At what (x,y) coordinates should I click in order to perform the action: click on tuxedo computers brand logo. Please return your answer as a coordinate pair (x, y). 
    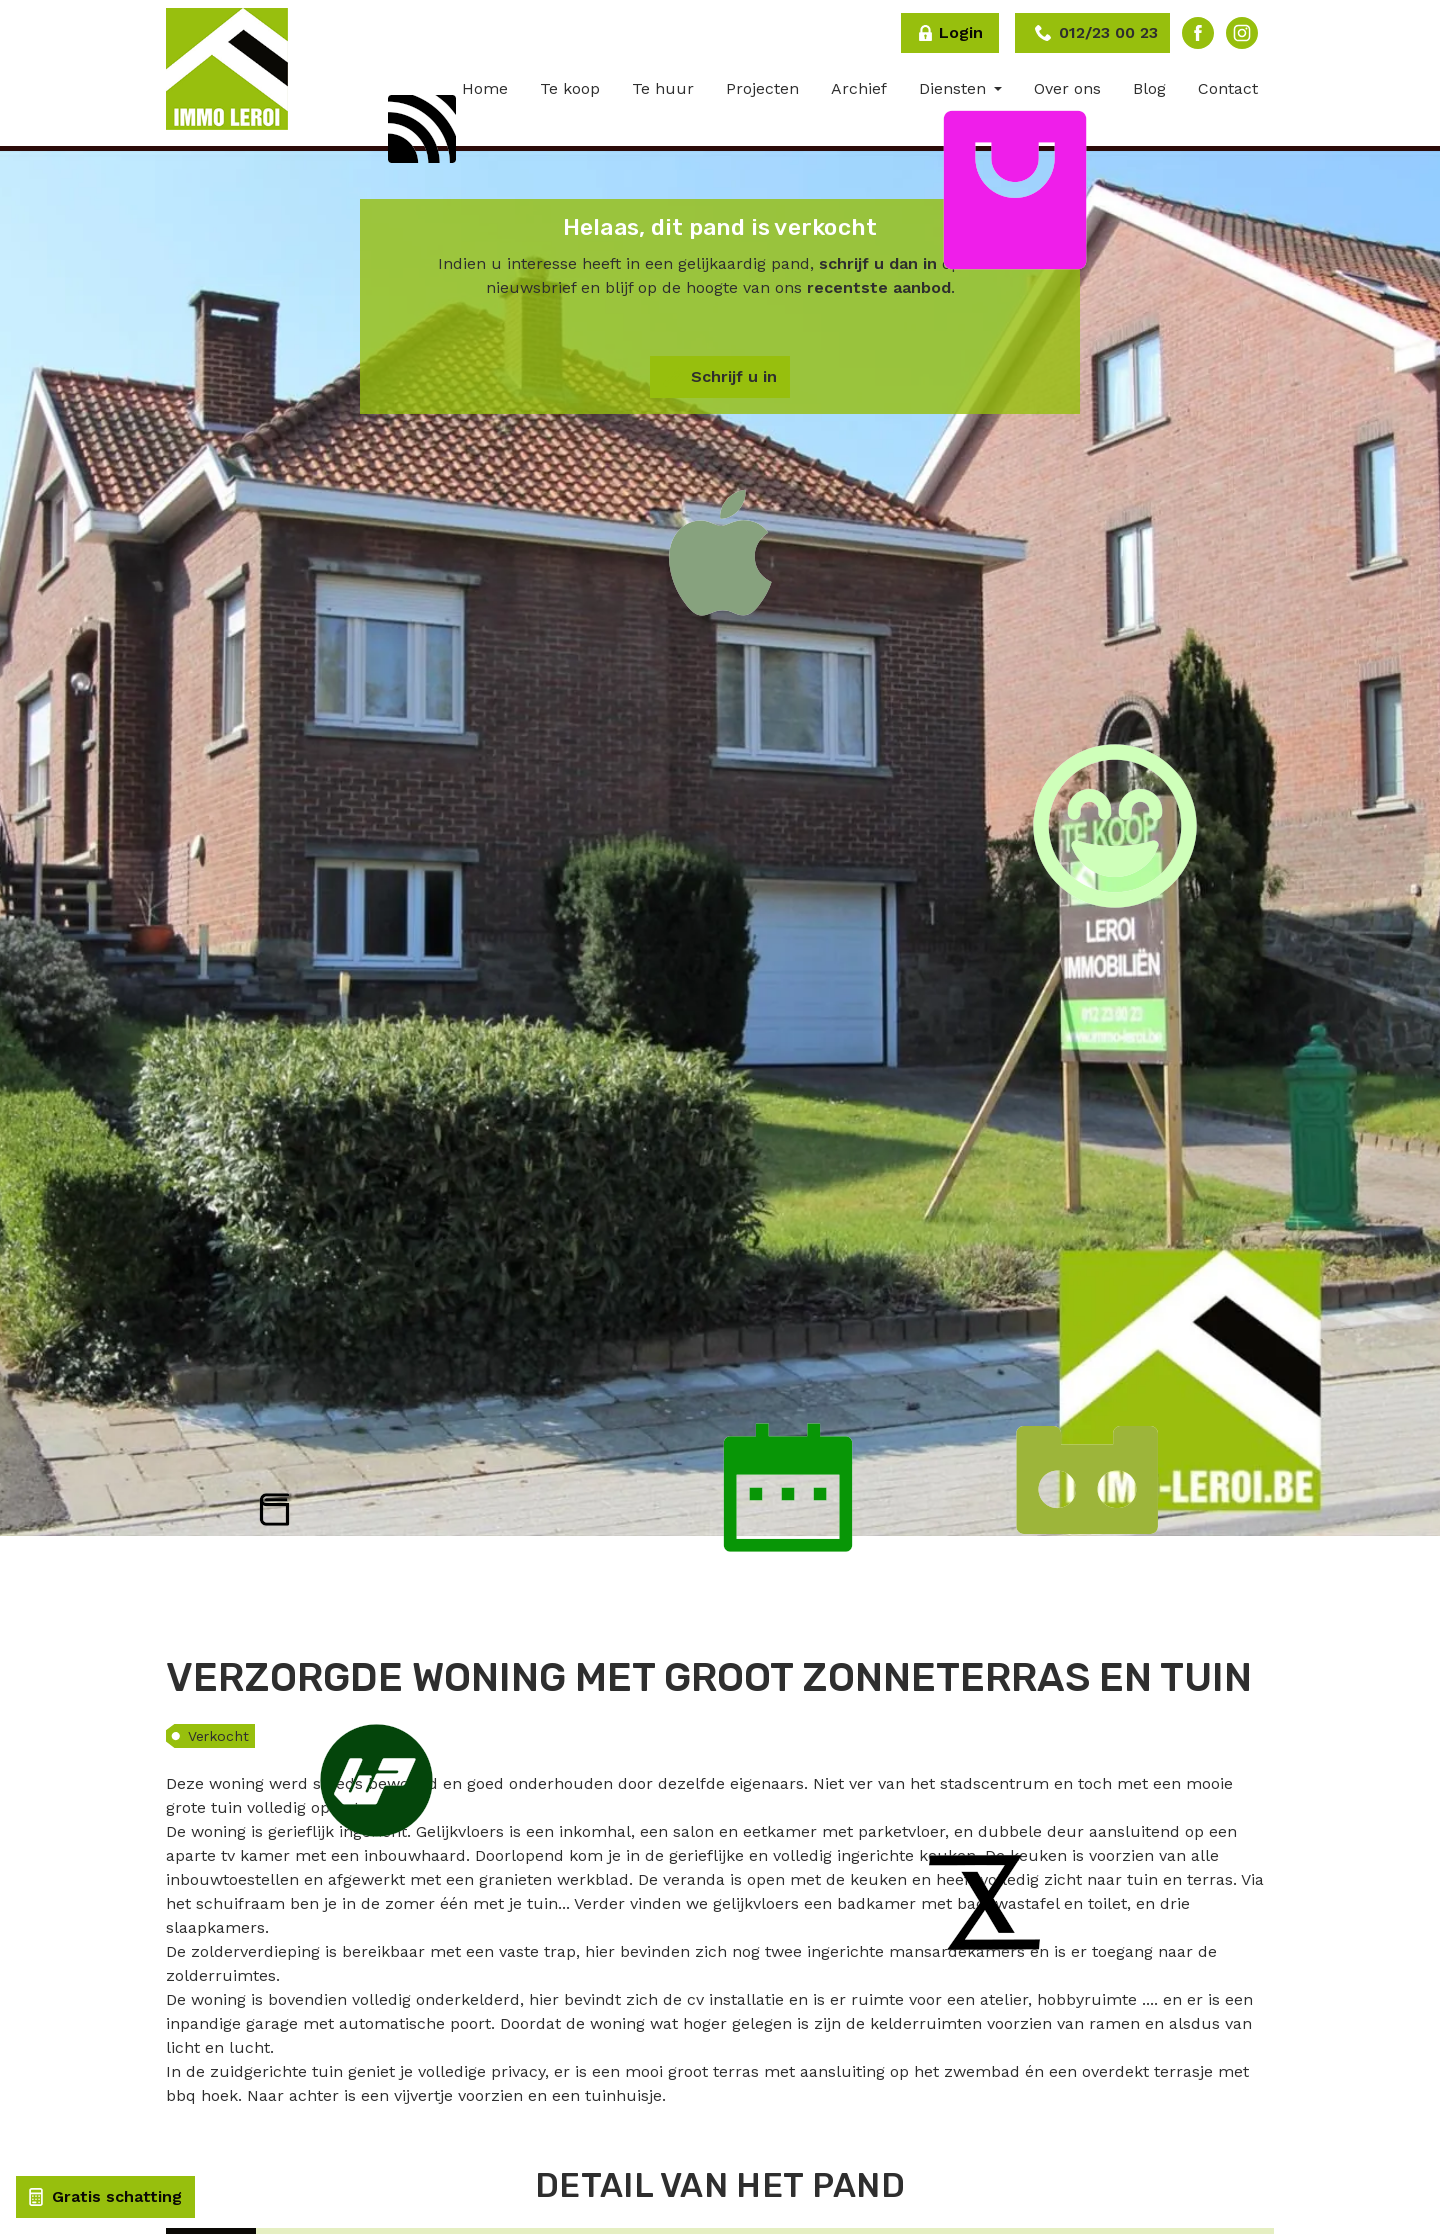
    Looking at the image, I should click on (984, 1902).